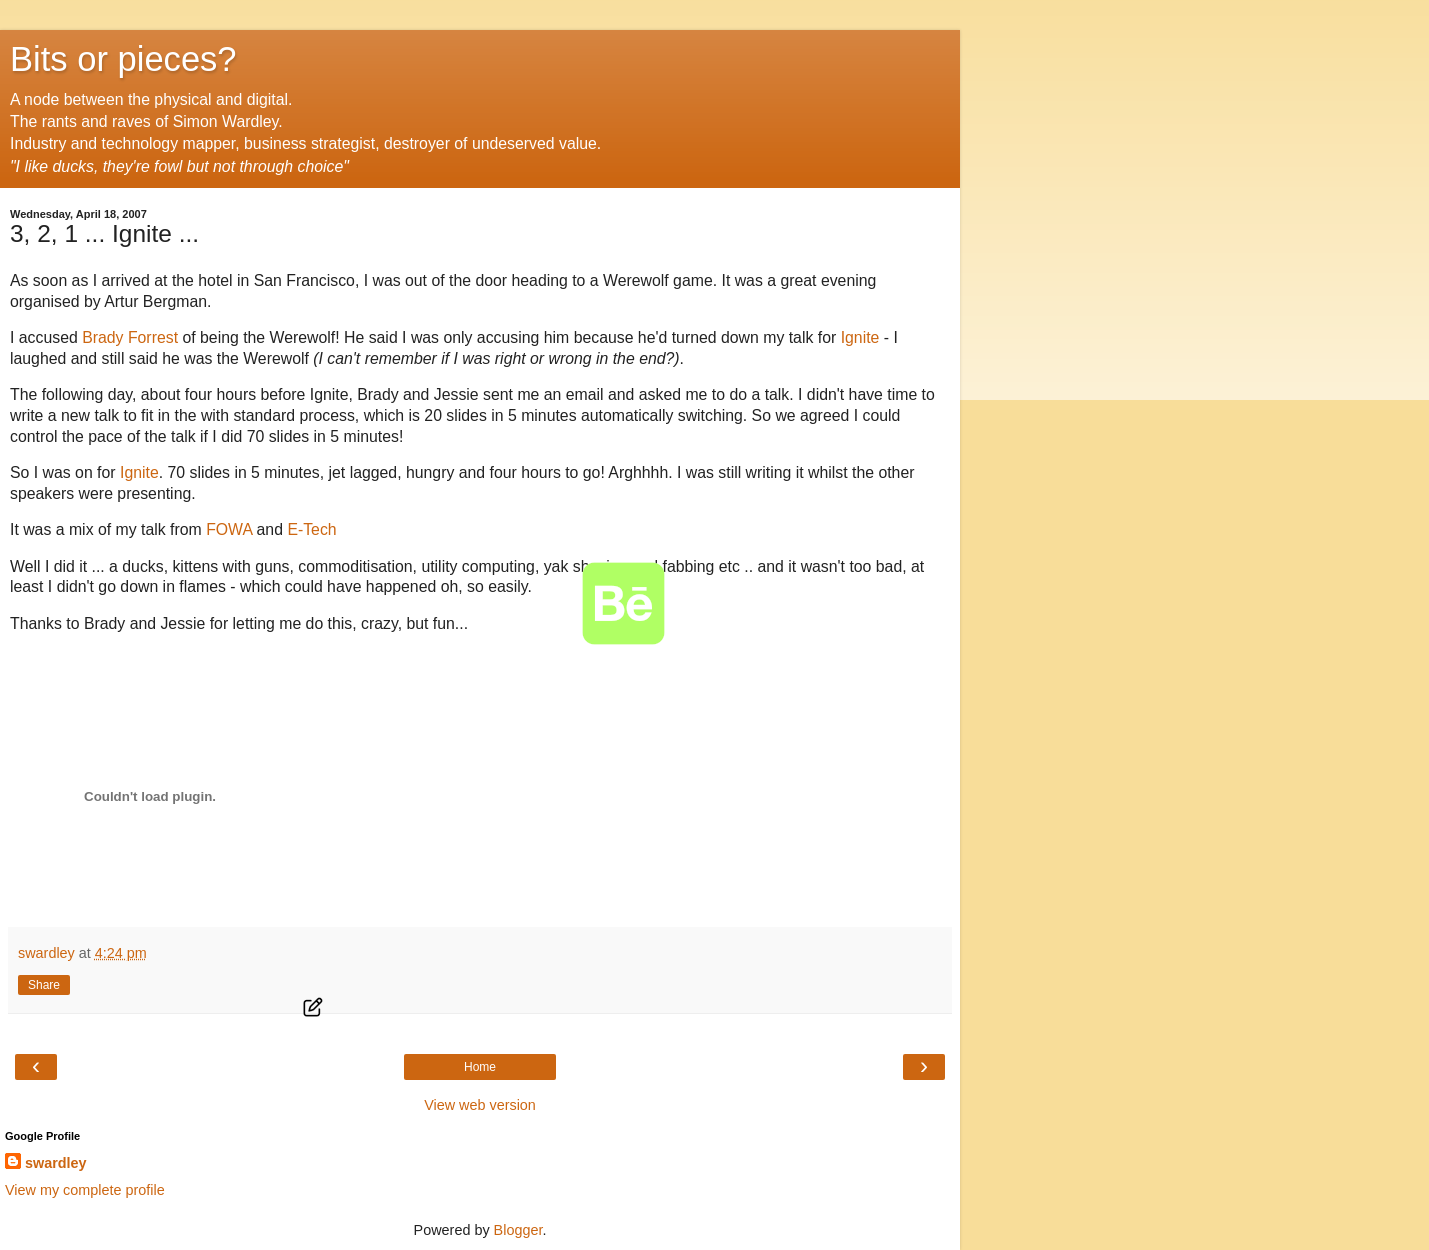 This screenshot has width=1429, height=1250. What do you see at coordinates (623, 603) in the screenshot?
I see `visit Behance profile or portfolio` at bounding box center [623, 603].